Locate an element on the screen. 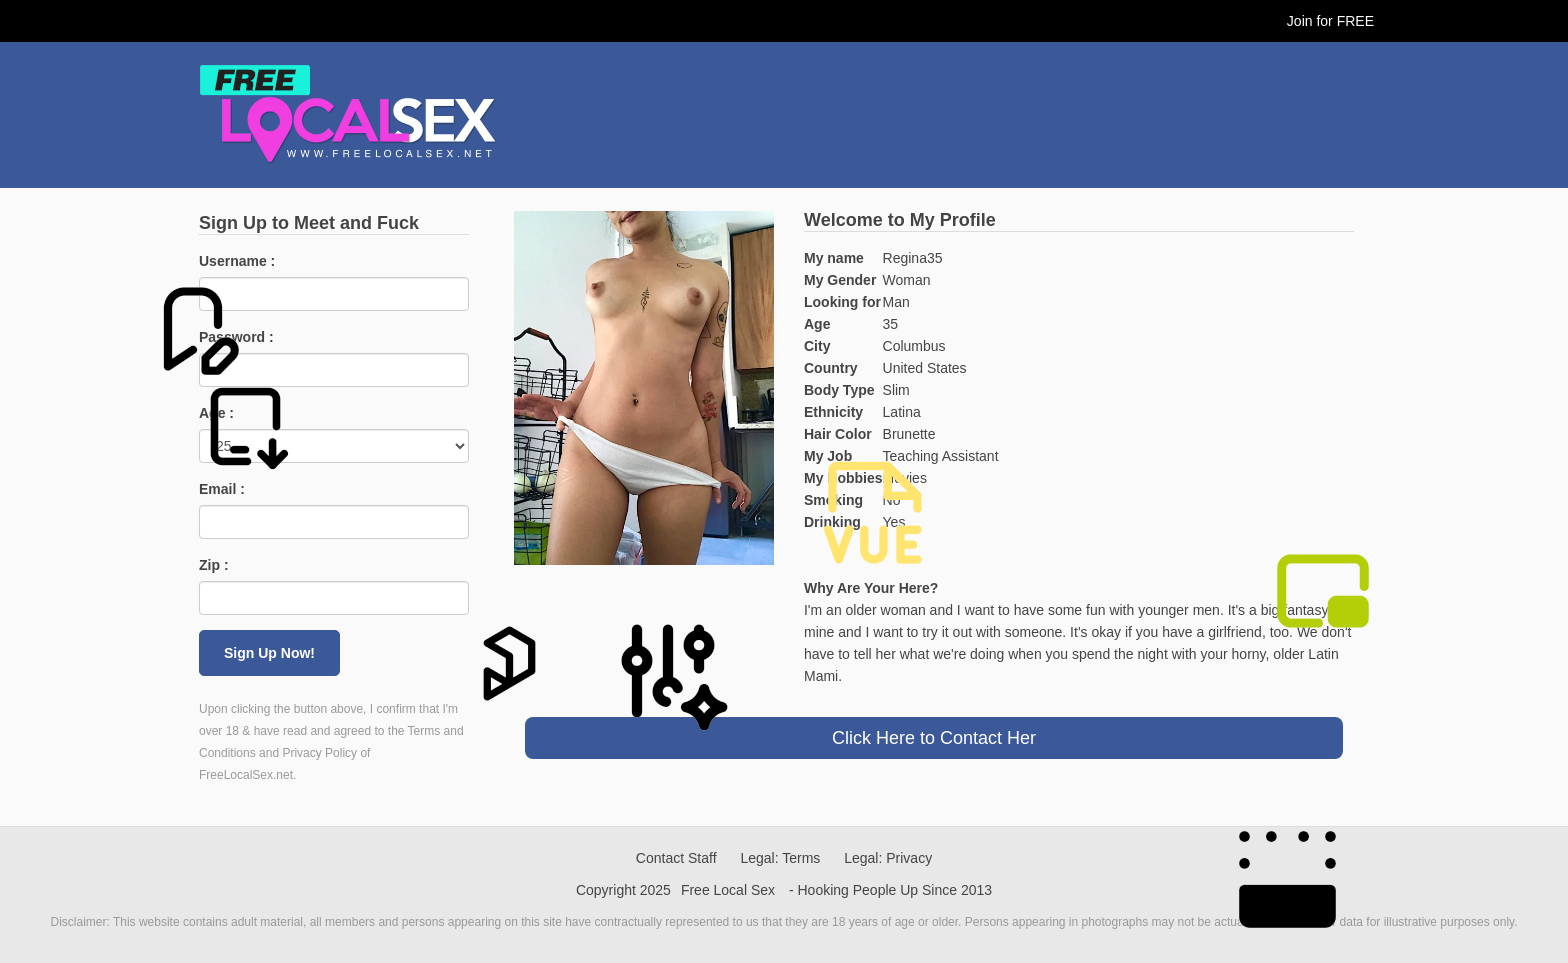  edit a saved bookmark is located at coordinates (193, 329).